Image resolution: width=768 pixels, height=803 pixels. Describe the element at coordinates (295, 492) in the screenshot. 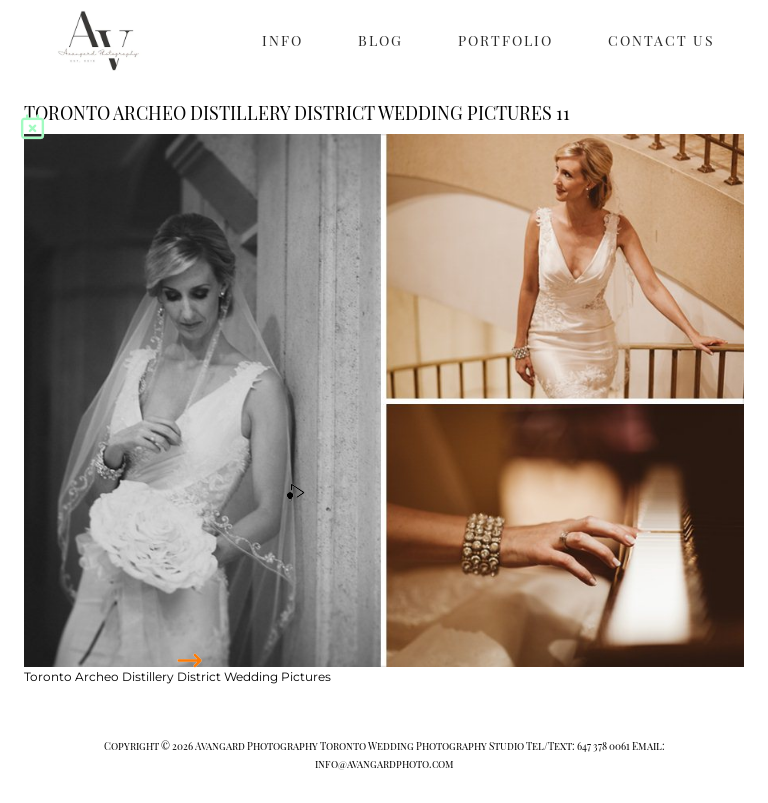

I see `run tests with code coverage` at that location.